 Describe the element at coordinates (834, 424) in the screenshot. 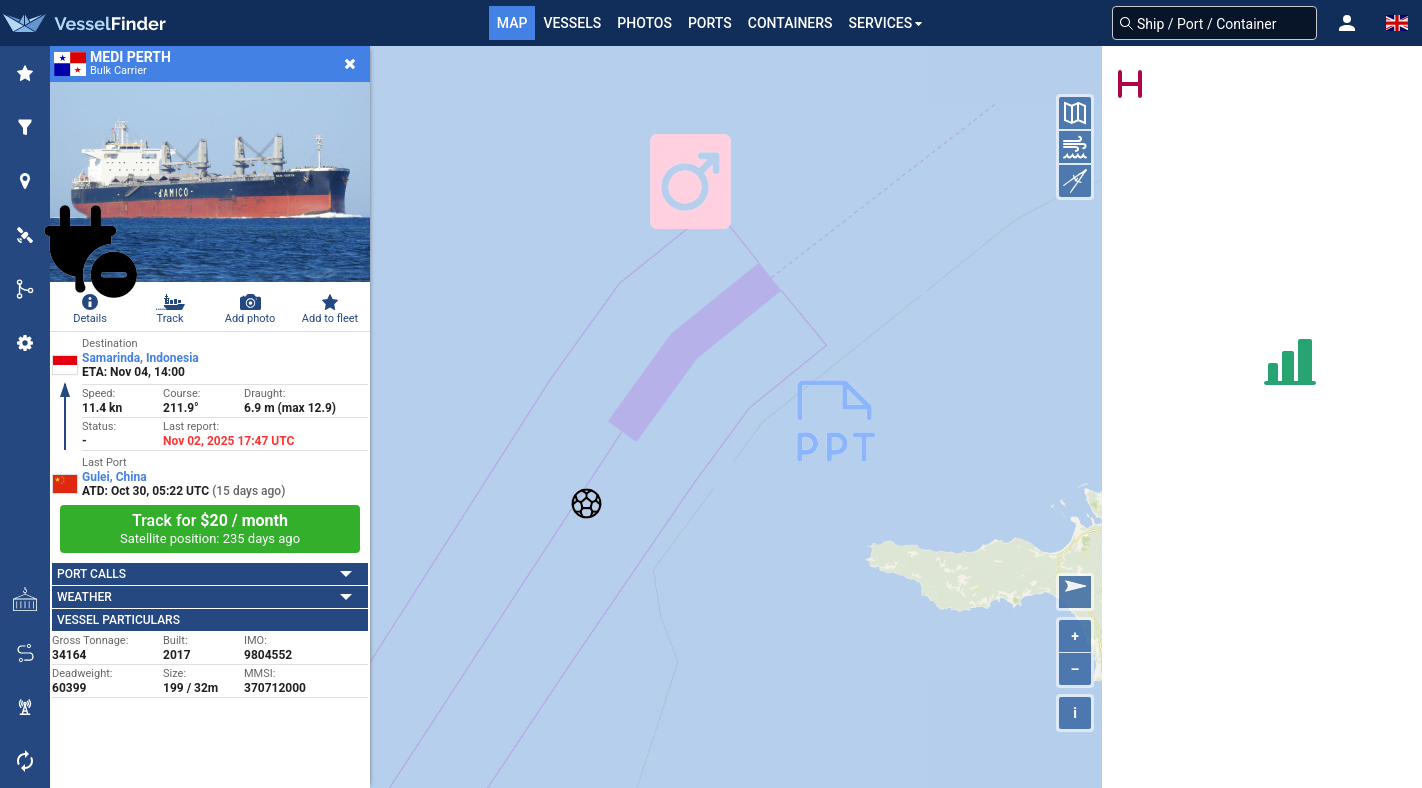

I see `open a PowerPoint presentation file` at that location.